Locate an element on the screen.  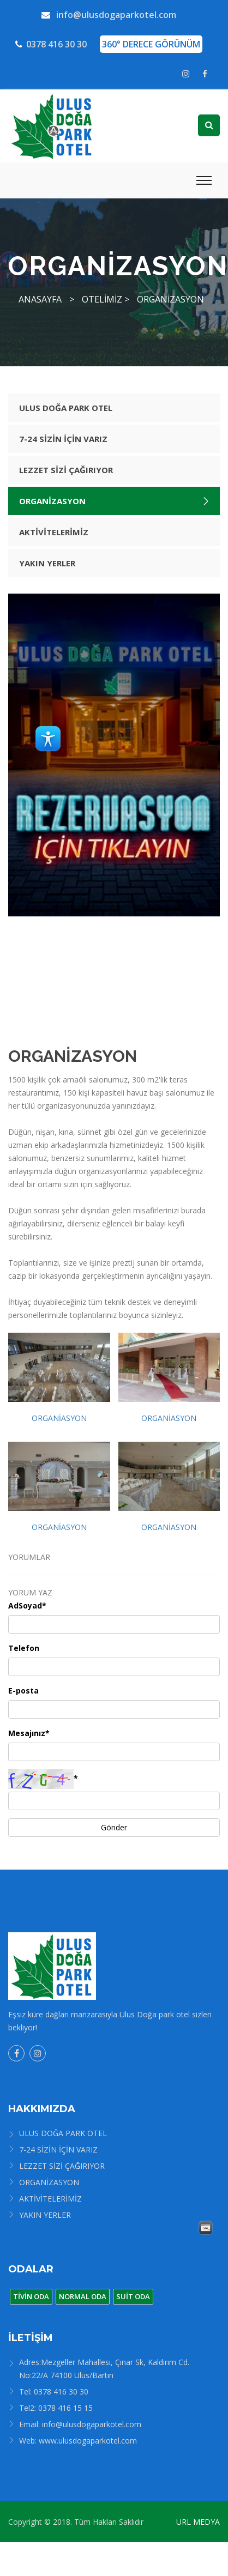
check for and install software updates is located at coordinates (53, 131).